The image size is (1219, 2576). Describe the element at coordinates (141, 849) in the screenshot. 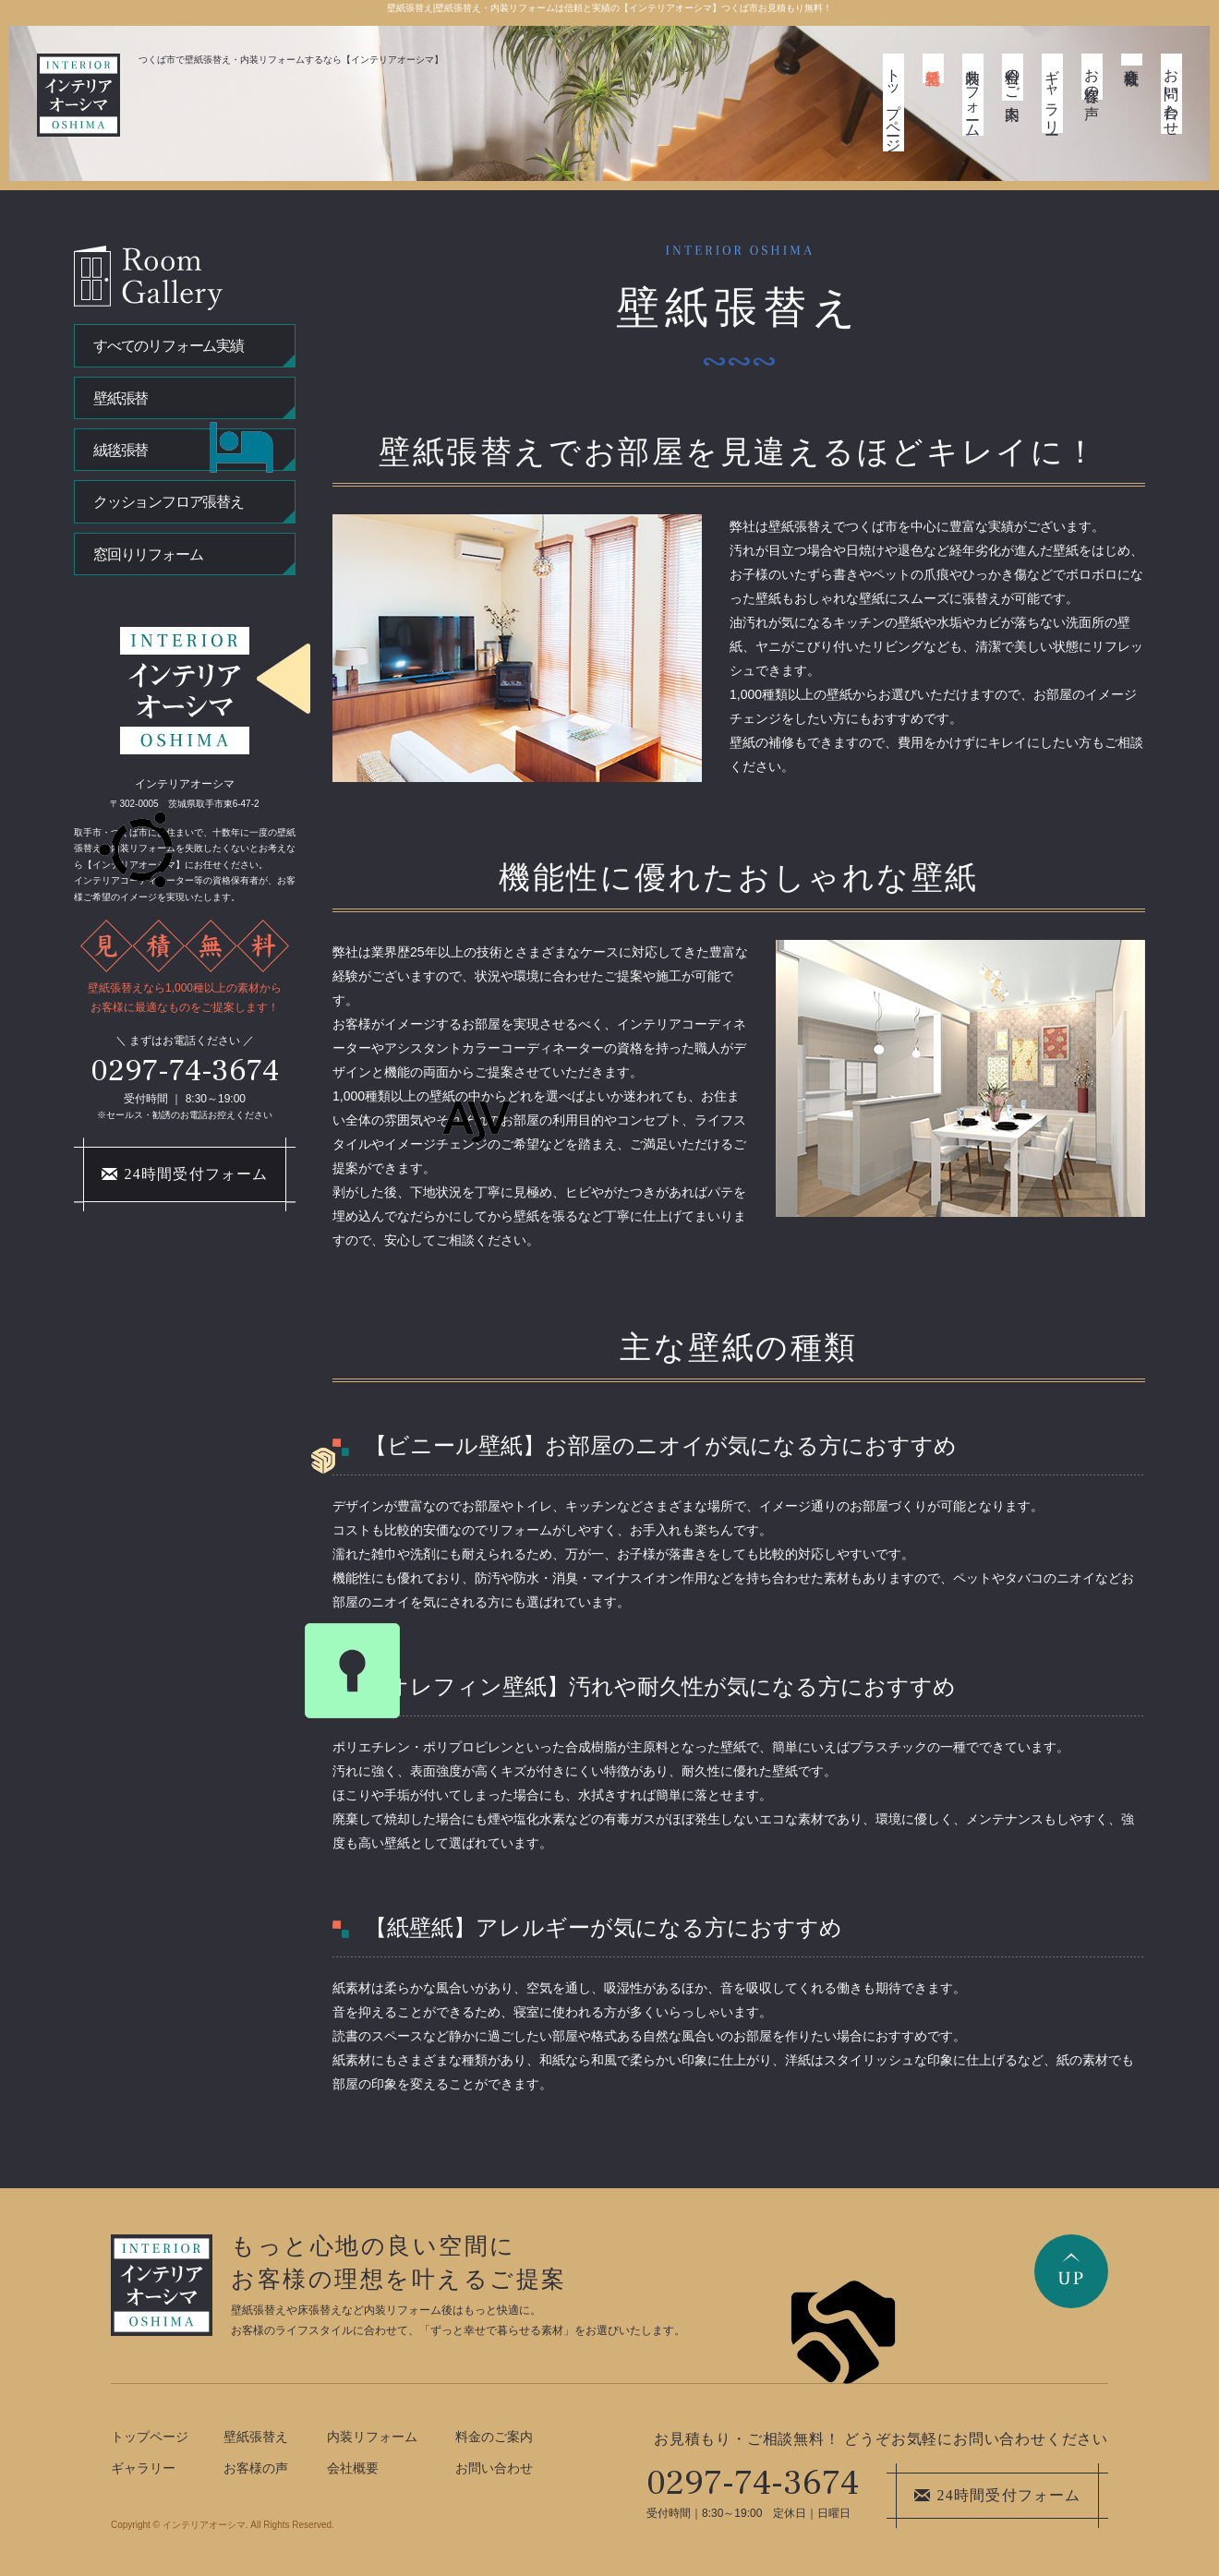

I see `ubuntu operating system logo` at that location.